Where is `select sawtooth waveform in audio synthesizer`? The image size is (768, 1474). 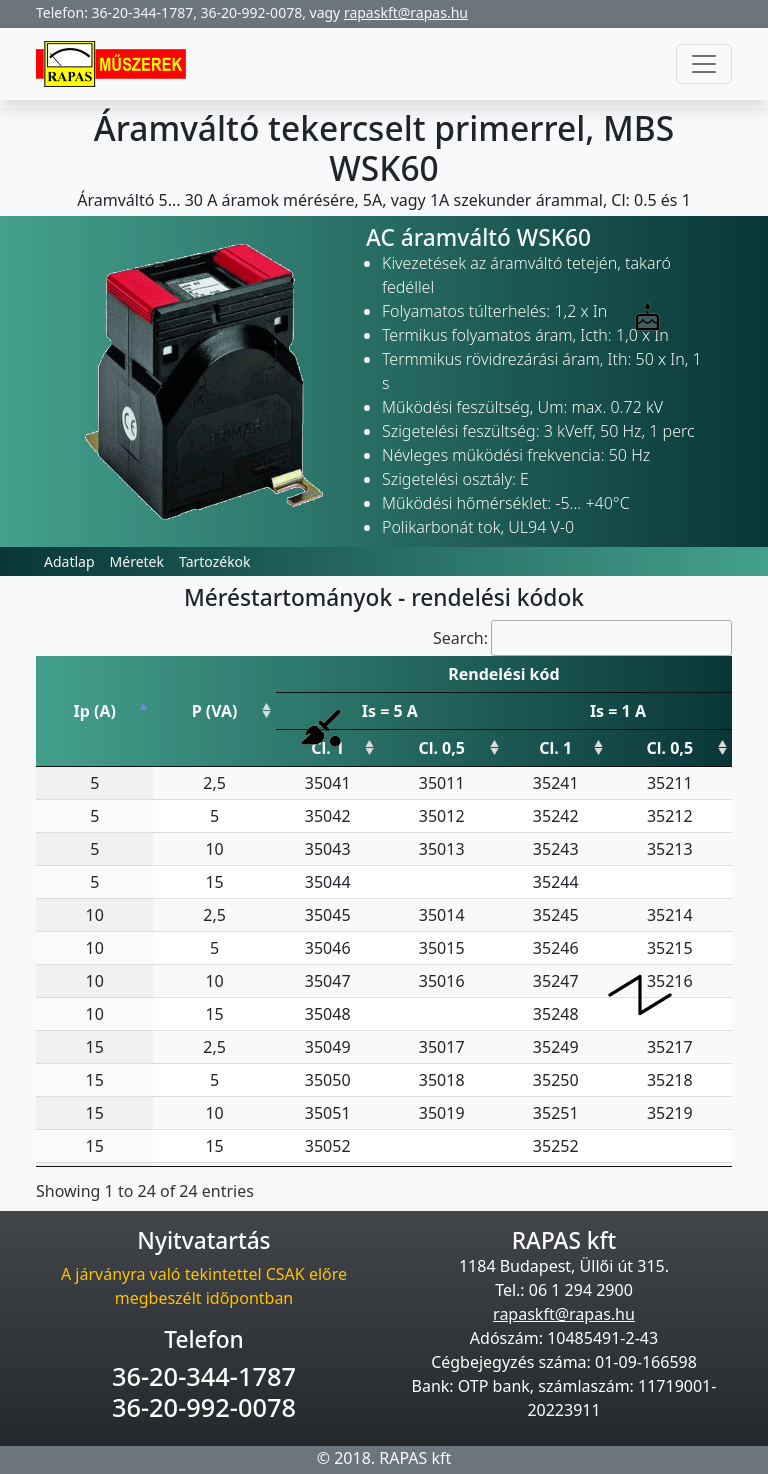
select sawtooth waveform in audio synthesizer is located at coordinates (640, 995).